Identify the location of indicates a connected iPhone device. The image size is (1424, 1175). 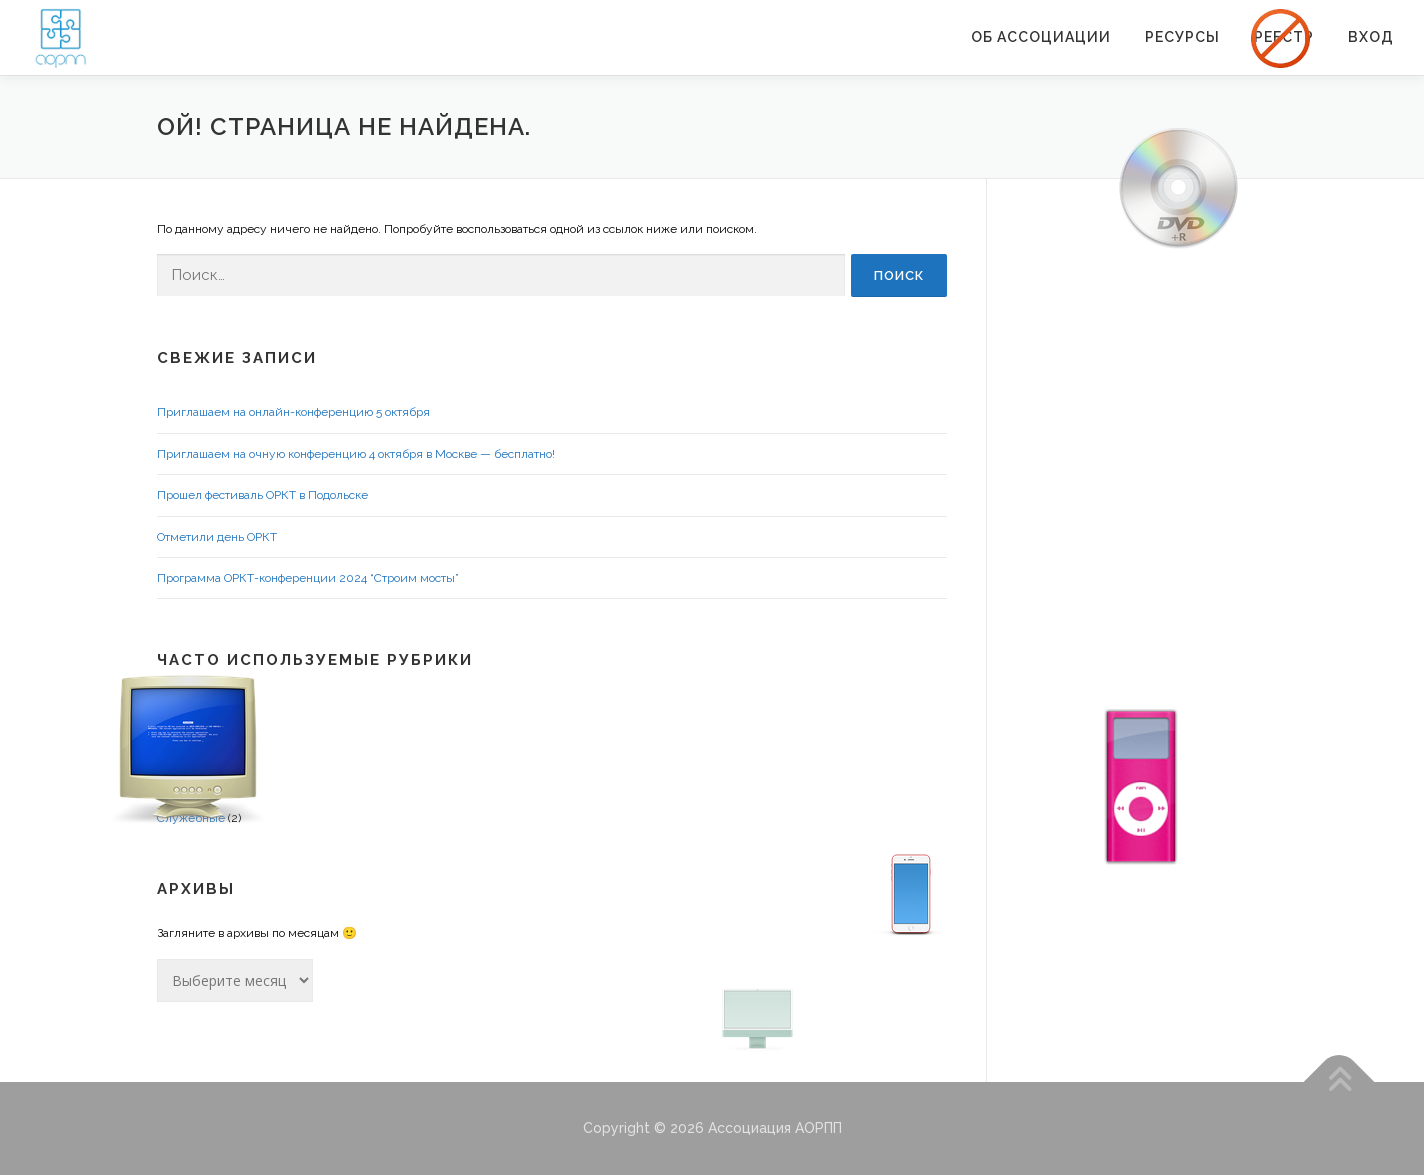
(911, 895).